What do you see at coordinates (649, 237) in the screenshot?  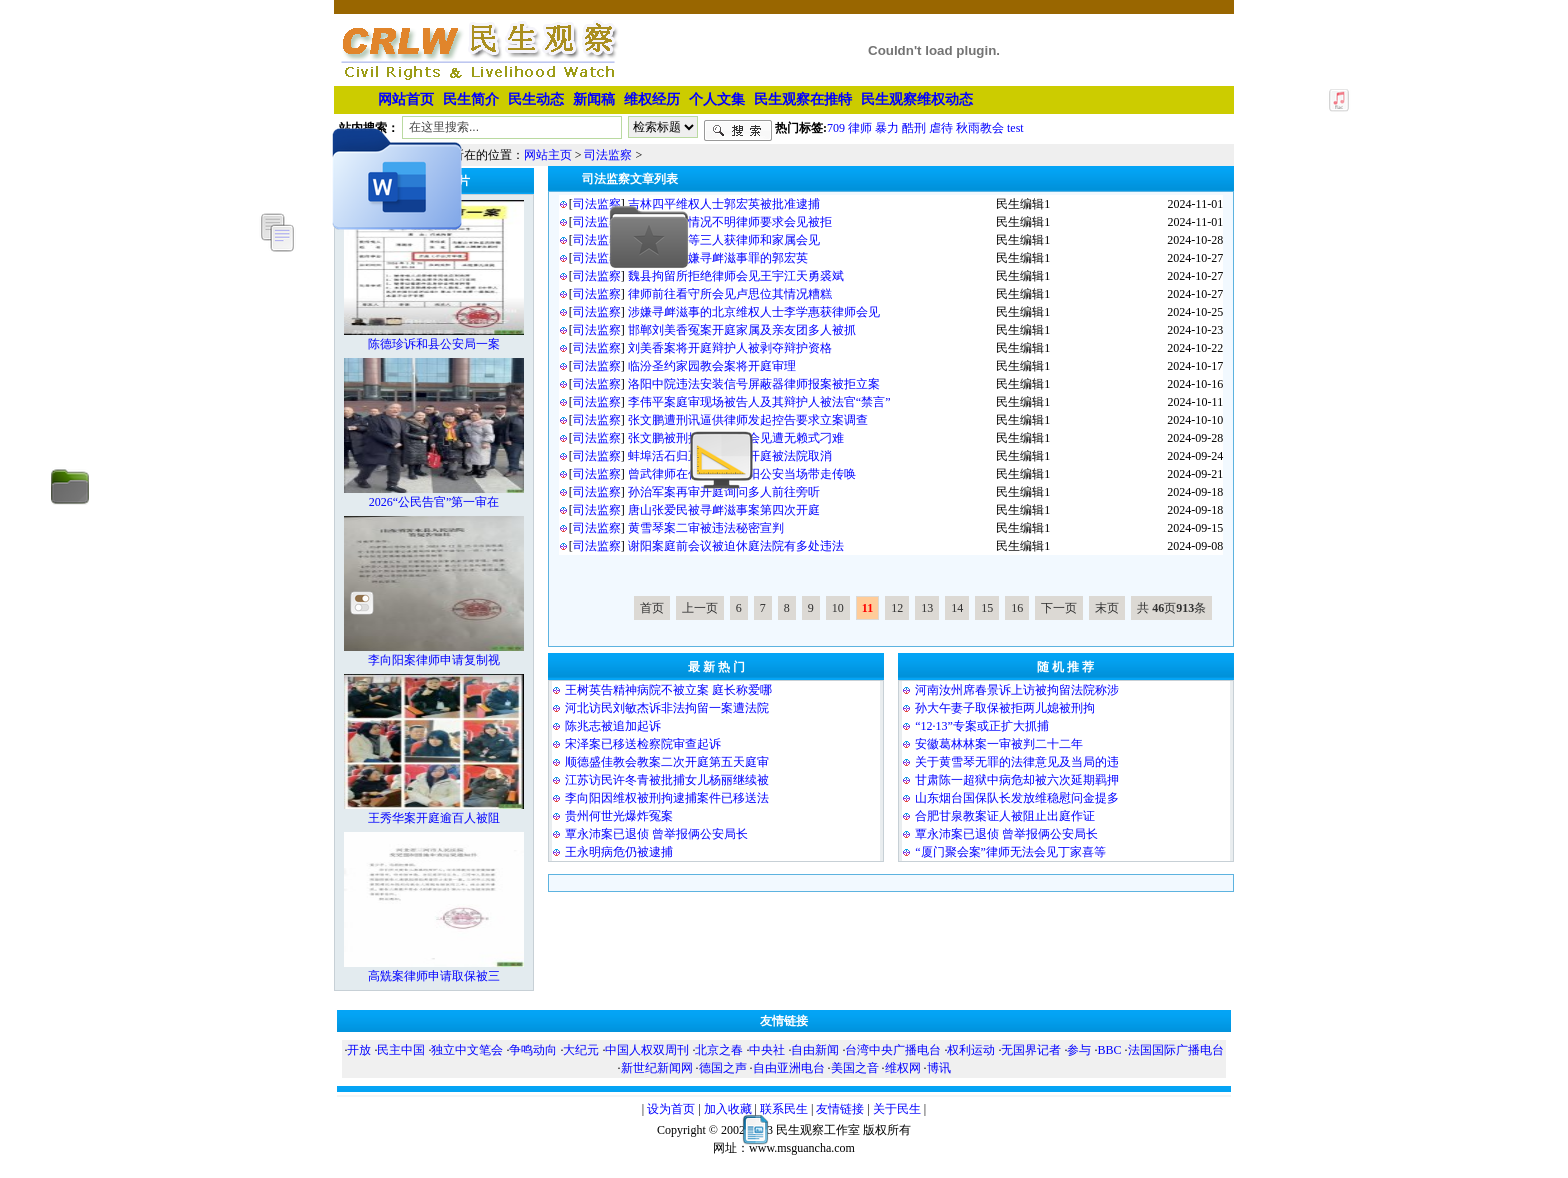 I see `open bookmarked or favorite files folder` at bounding box center [649, 237].